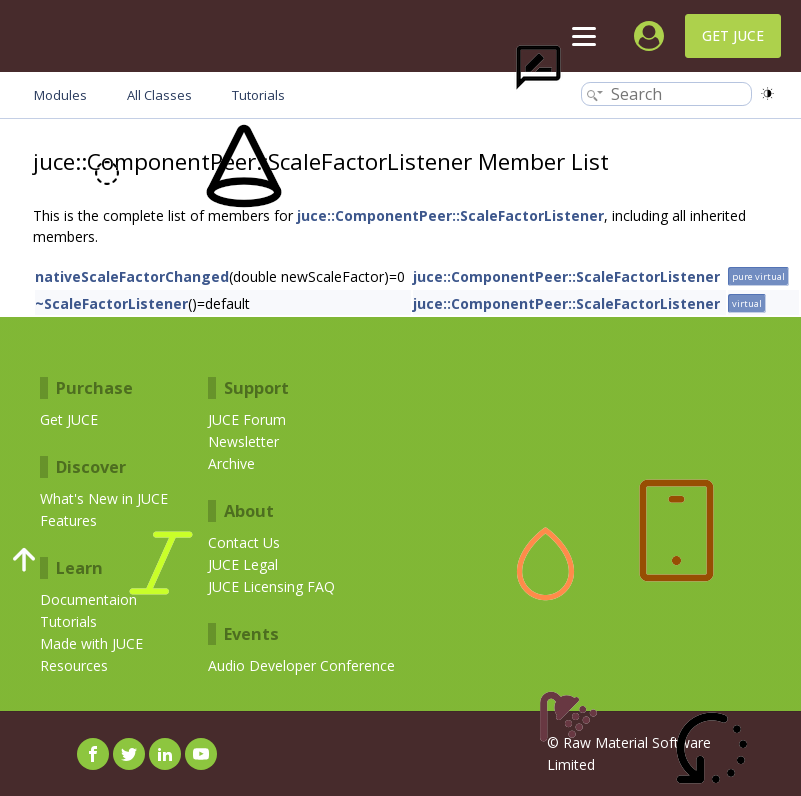 The height and width of the screenshot is (796, 801). Describe the element at coordinates (161, 563) in the screenshot. I see `apply italic formatting to selected text` at that location.